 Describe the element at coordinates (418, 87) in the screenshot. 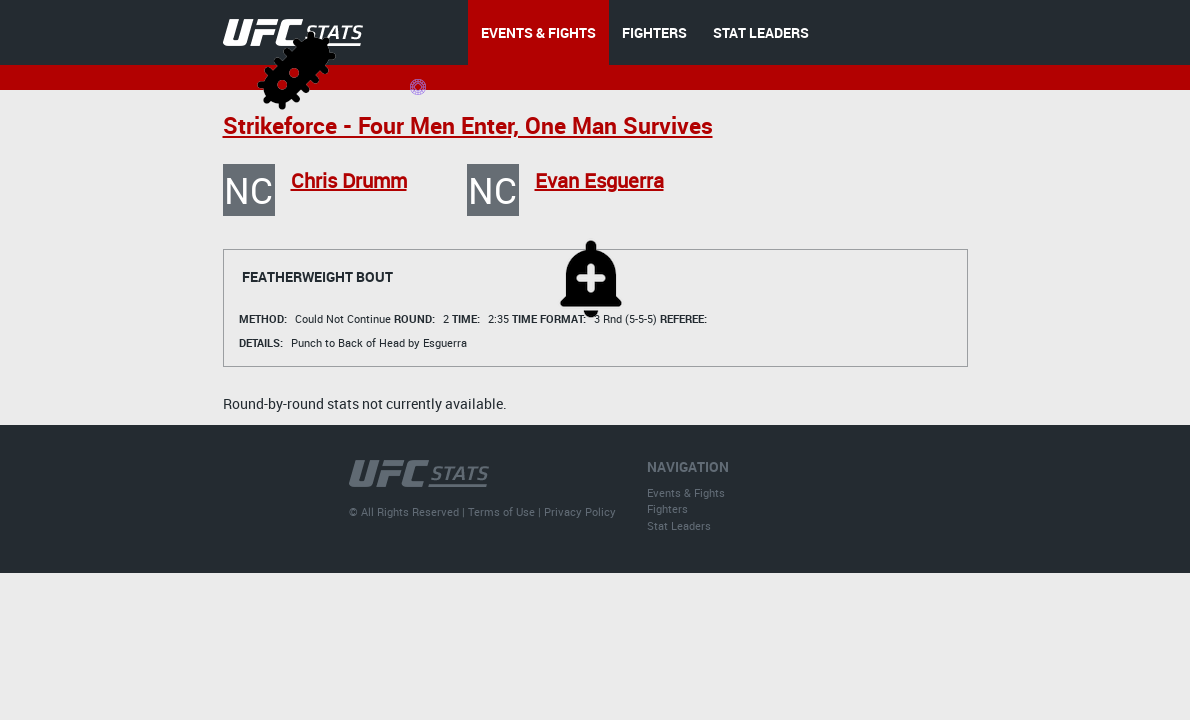

I see `open the VSCO app` at that location.